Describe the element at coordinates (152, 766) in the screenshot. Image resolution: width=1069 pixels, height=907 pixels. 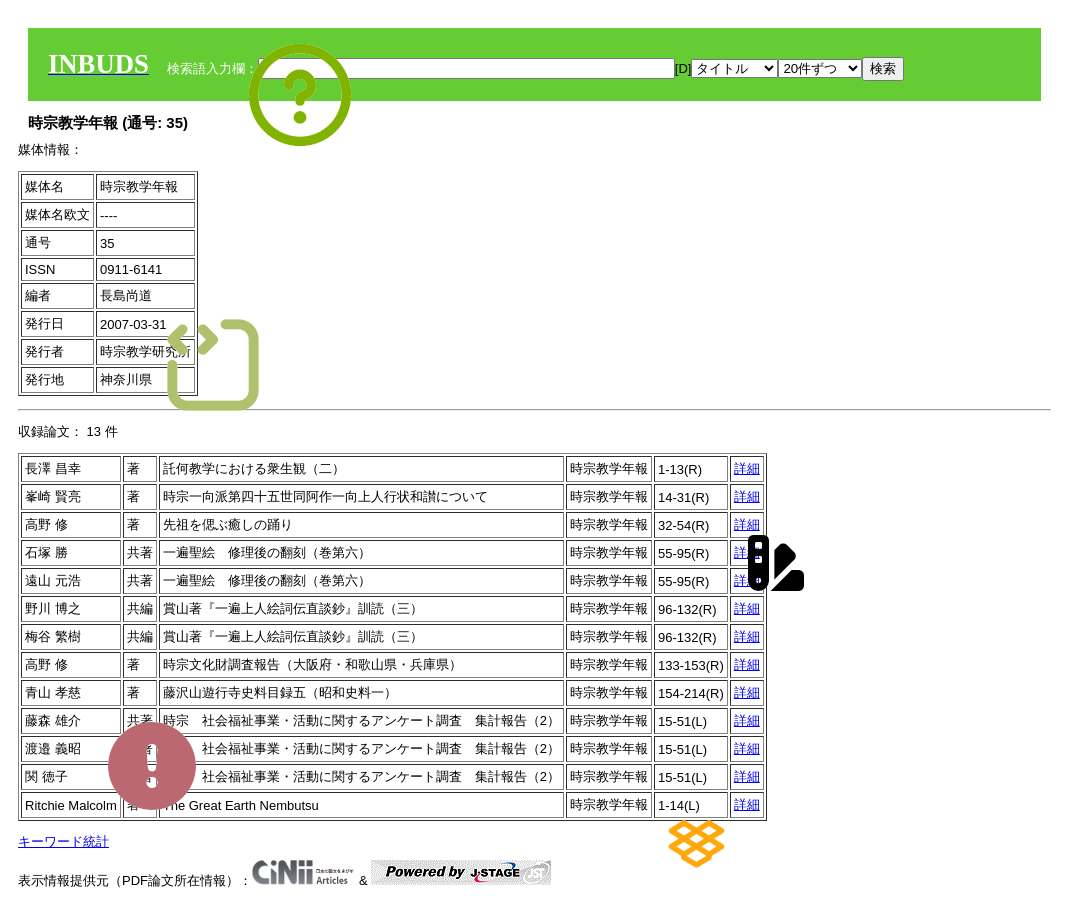
I see `indicates a warning or alert requiring attention` at that location.